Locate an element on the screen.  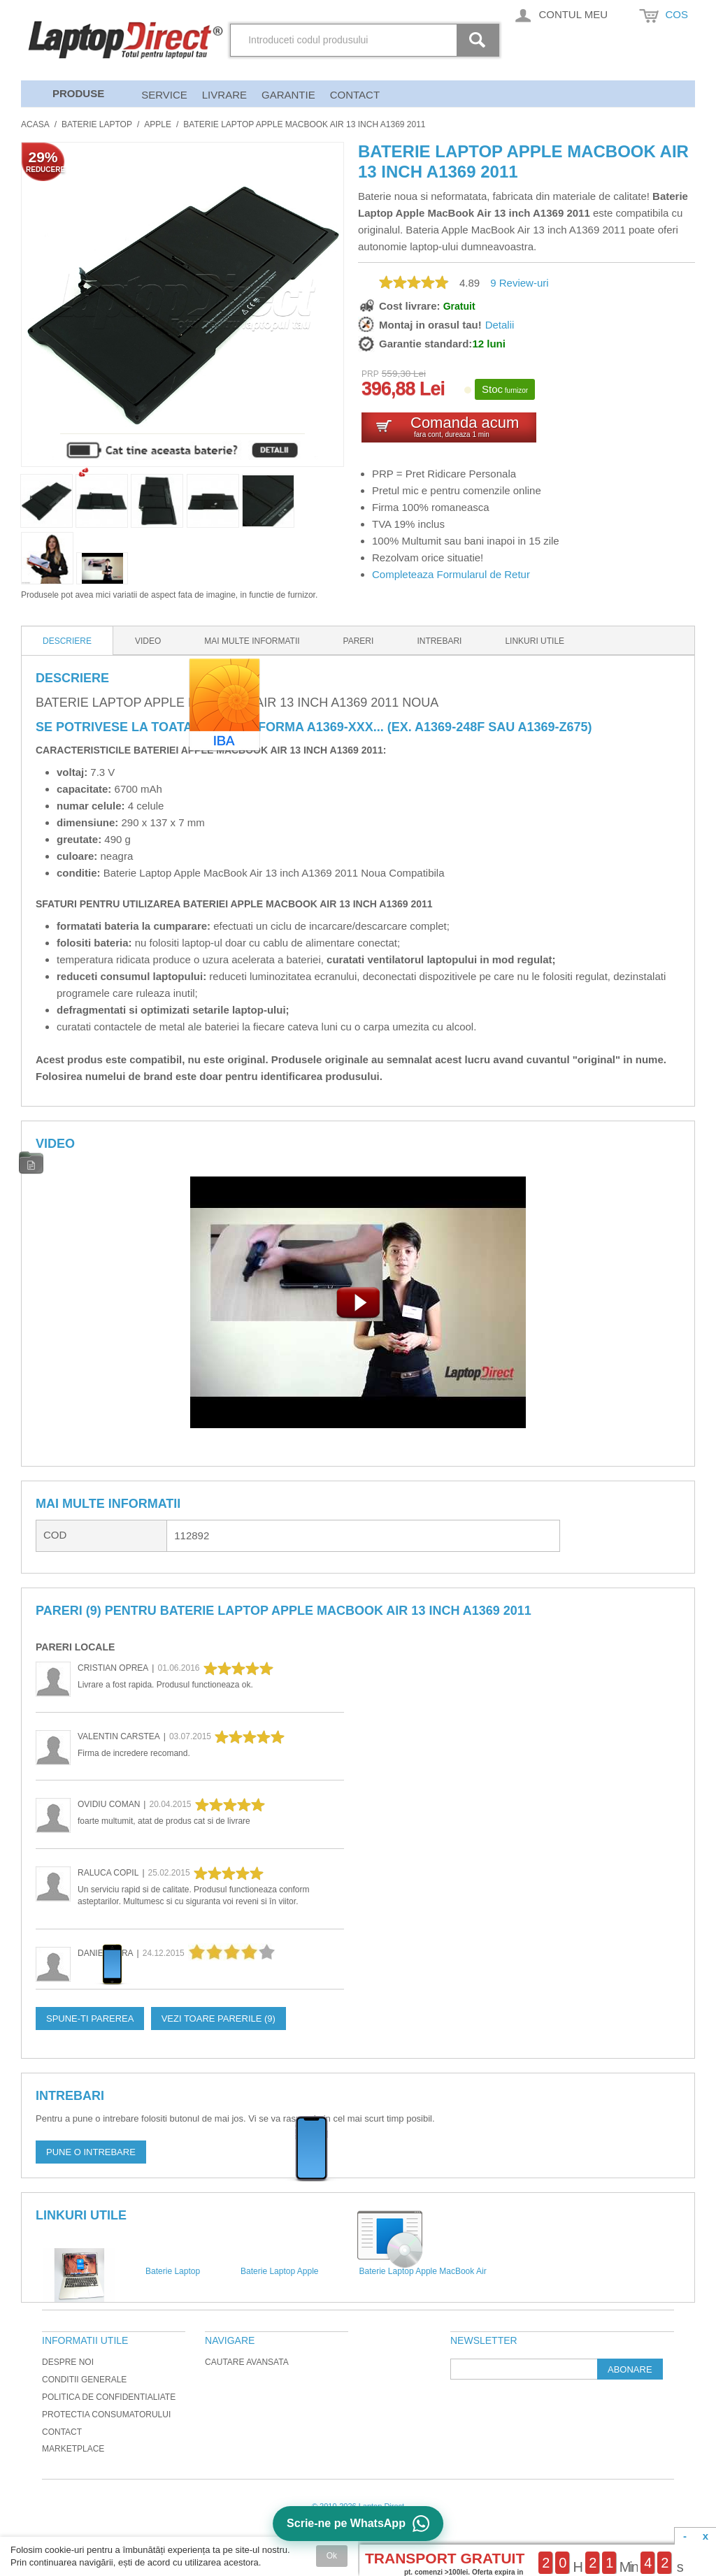
open an iBooks Author document is located at coordinates (224, 707).